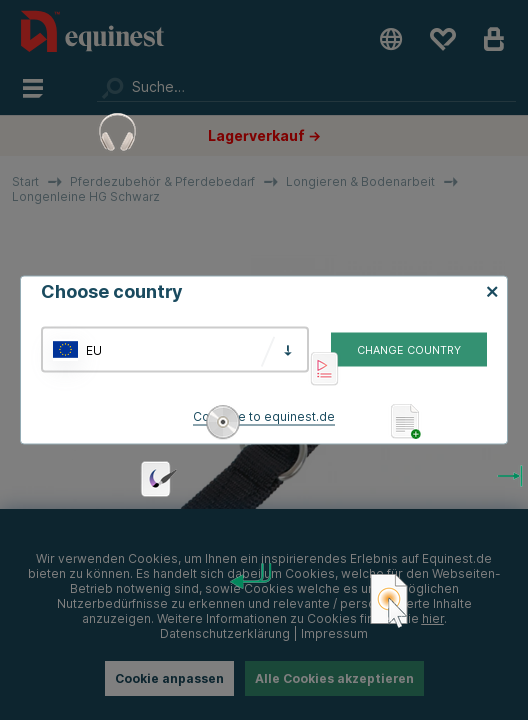  Describe the element at coordinates (223, 422) in the screenshot. I see `unmount or eject a DVD disc` at that location.